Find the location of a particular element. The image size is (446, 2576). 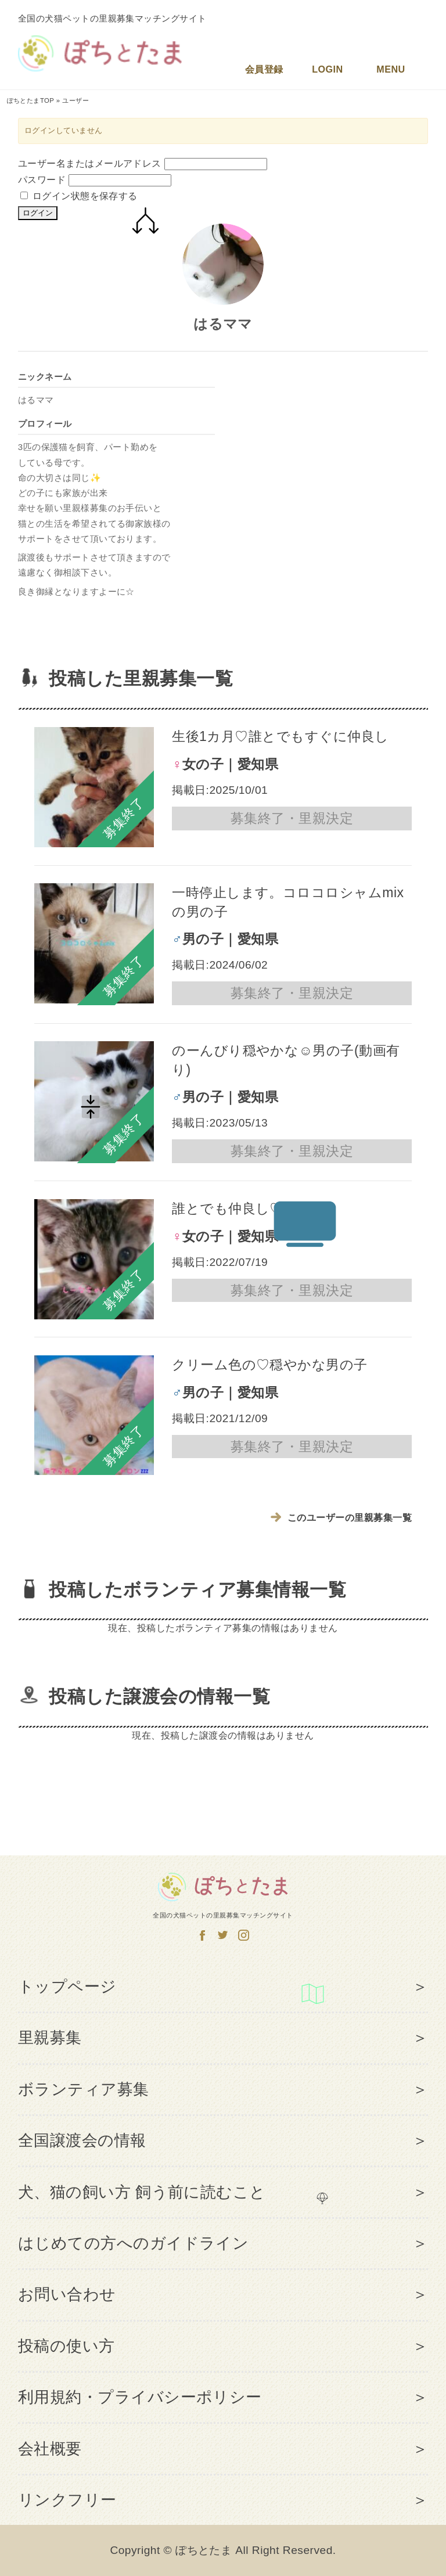

view map or navigation is located at coordinates (312, 1994).